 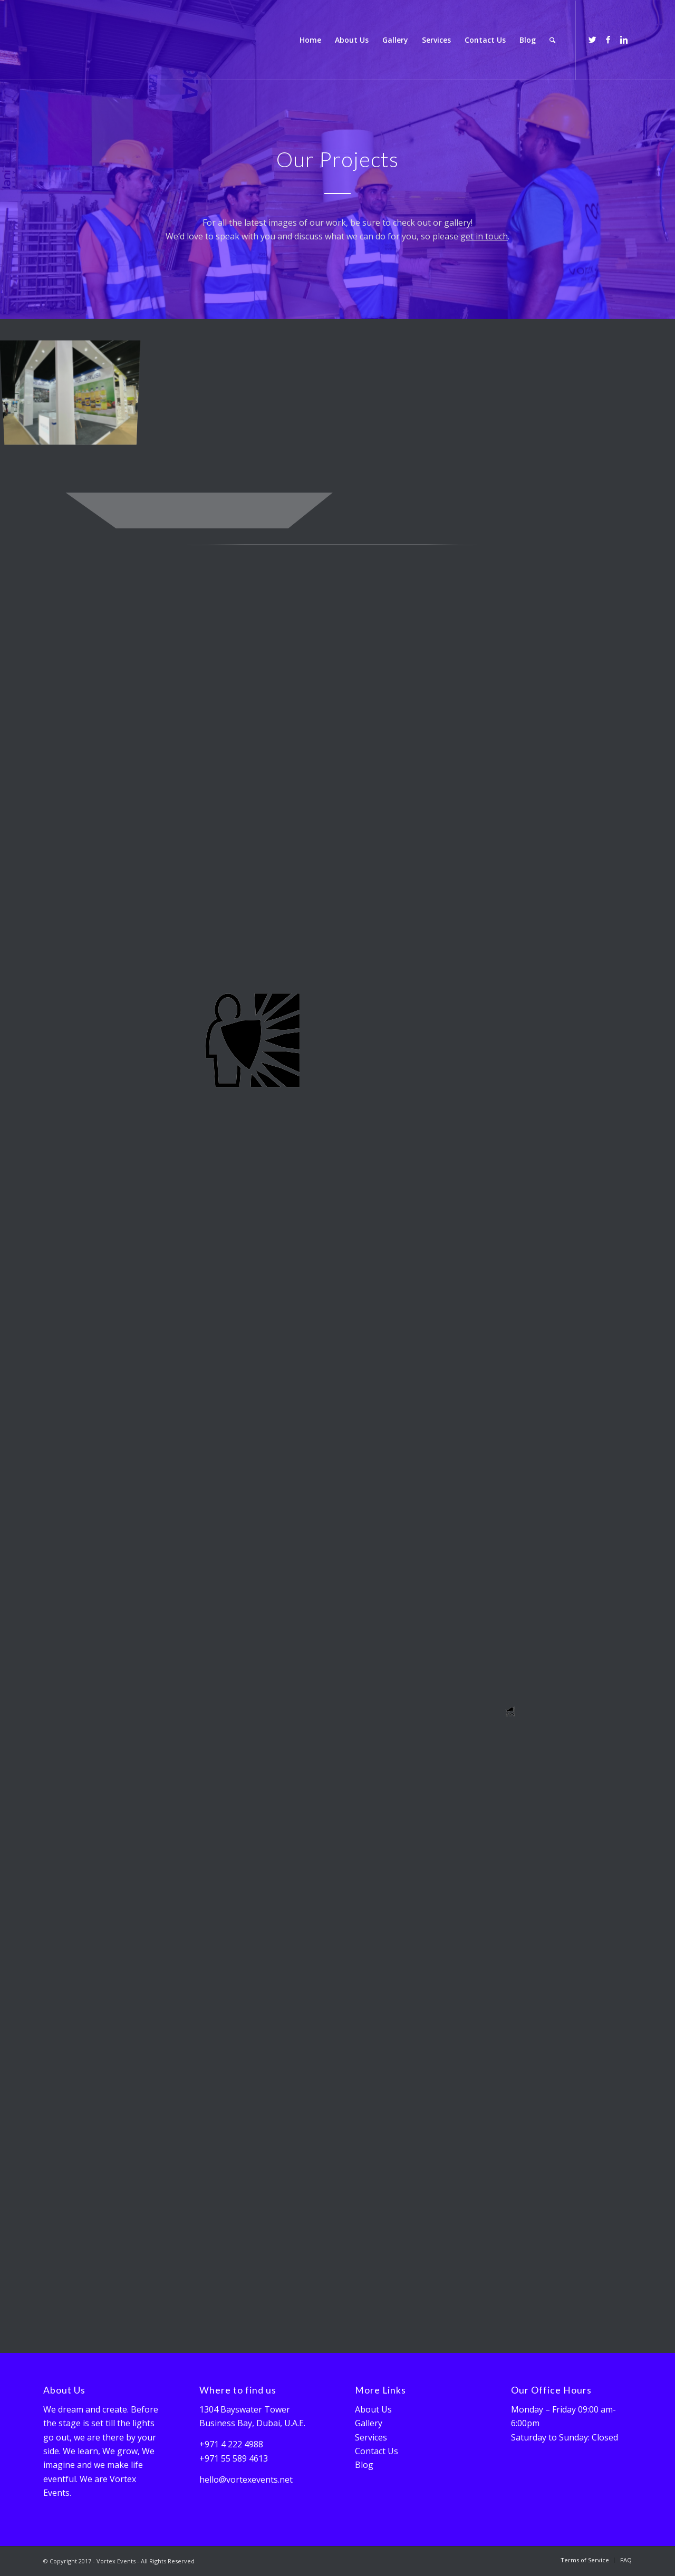 What do you see at coordinates (253, 1040) in the screenshot?
I see `activate protective shield or barrier` at bounding box center [253, 1040].